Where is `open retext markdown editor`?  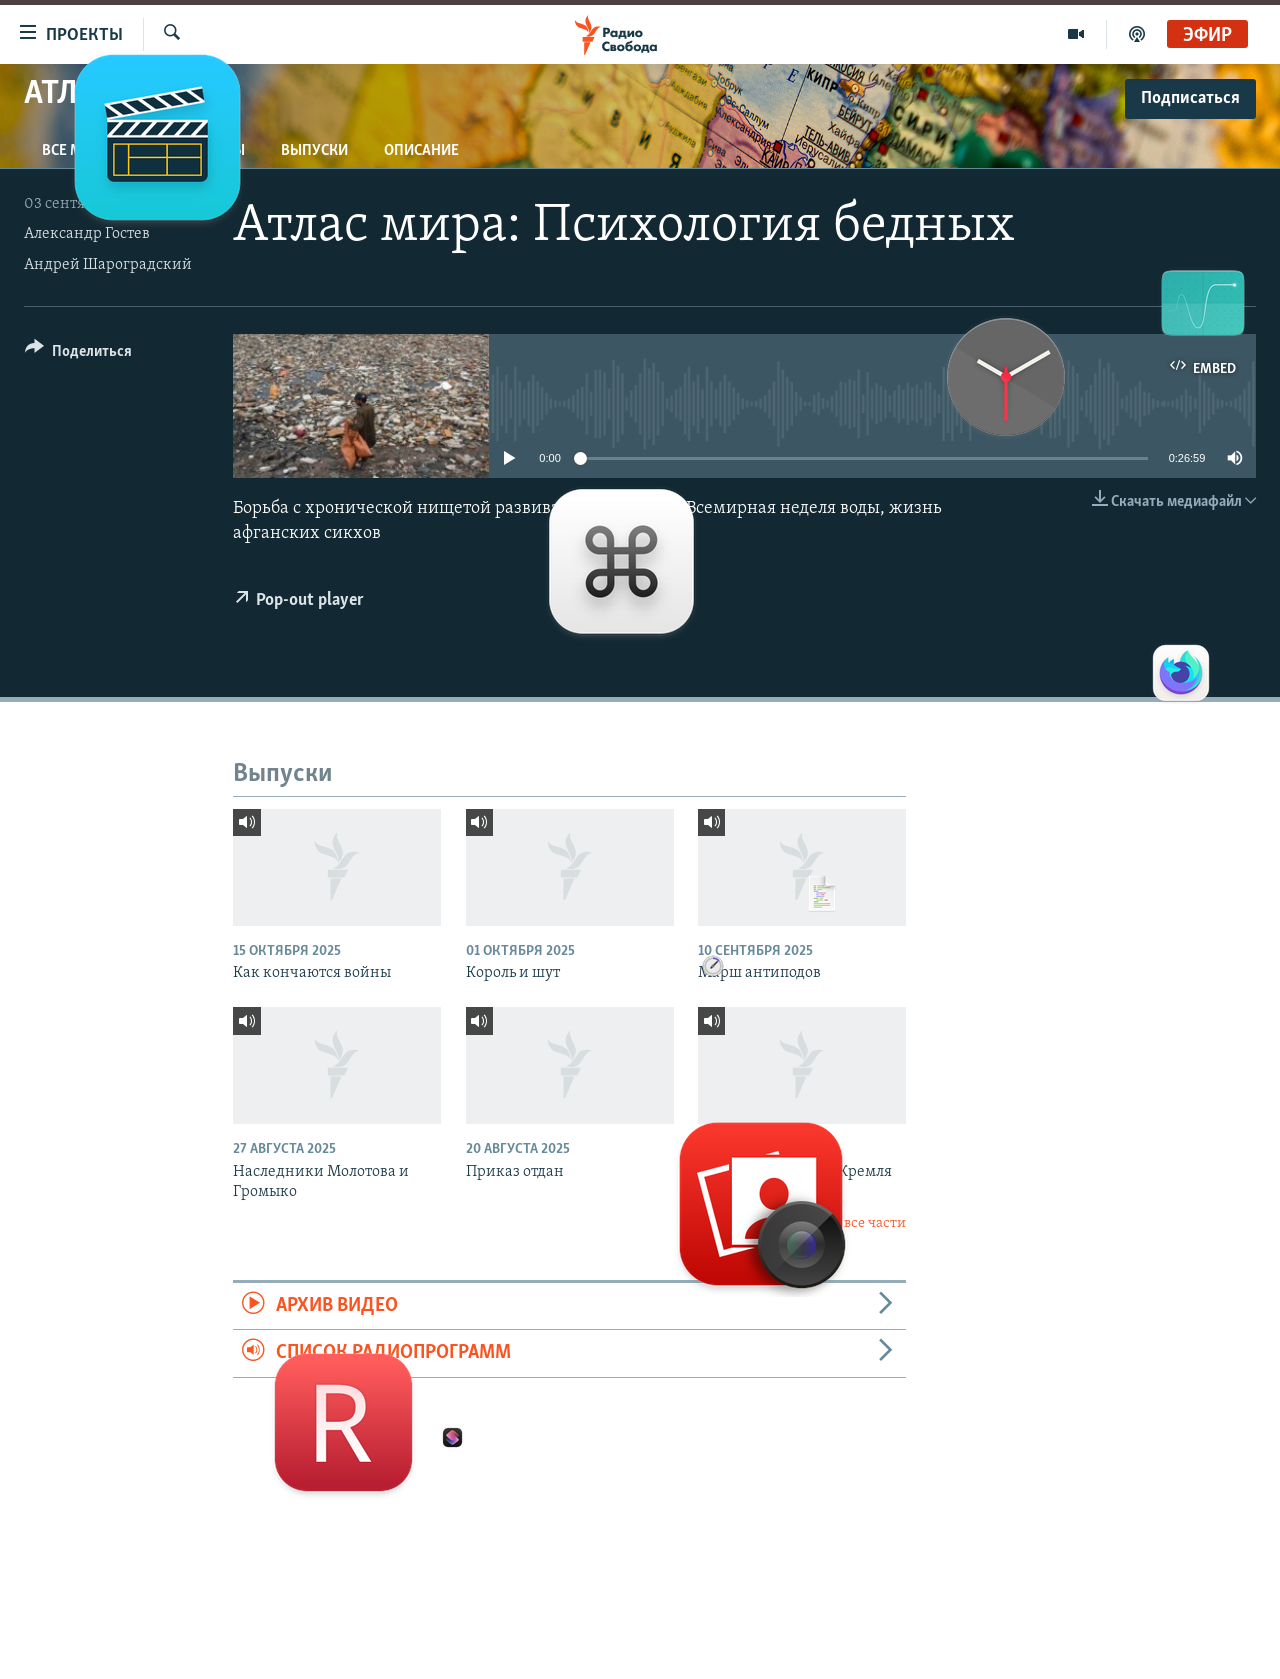
open retext markdown editor is located at coordinates (343, 1422).